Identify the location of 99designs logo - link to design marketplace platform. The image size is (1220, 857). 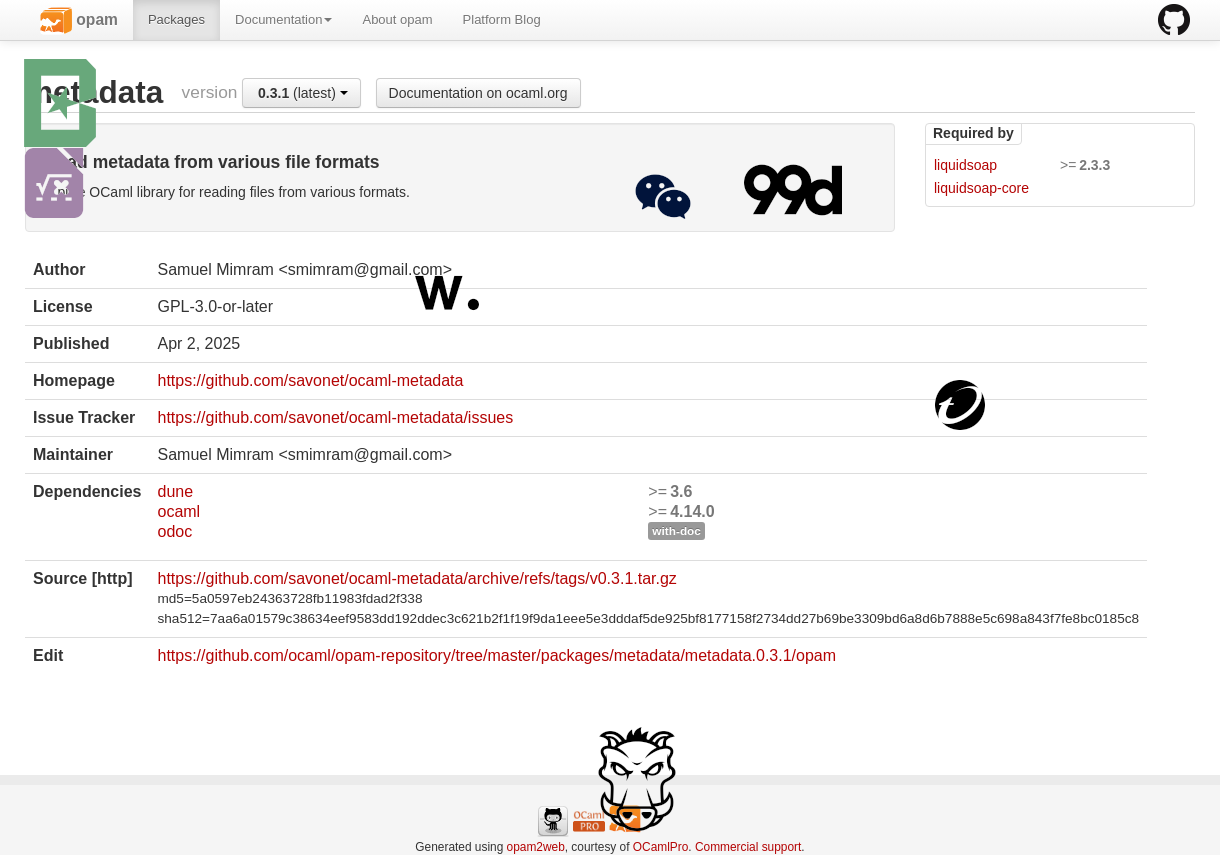
(793, 190).